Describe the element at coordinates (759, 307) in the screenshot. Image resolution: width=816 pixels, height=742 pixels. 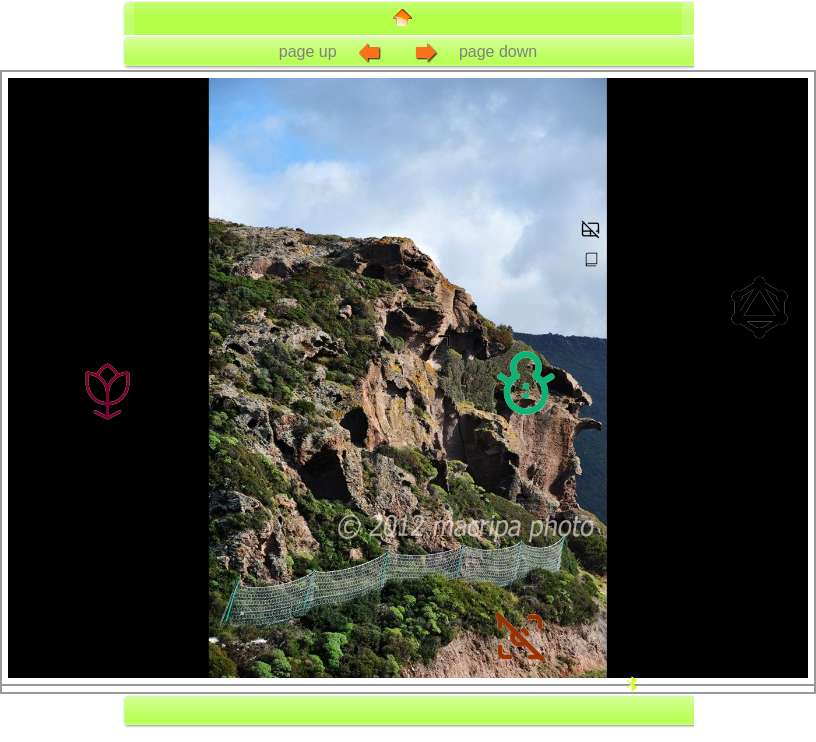
I see `indicates GraphQL API integration` at that location.